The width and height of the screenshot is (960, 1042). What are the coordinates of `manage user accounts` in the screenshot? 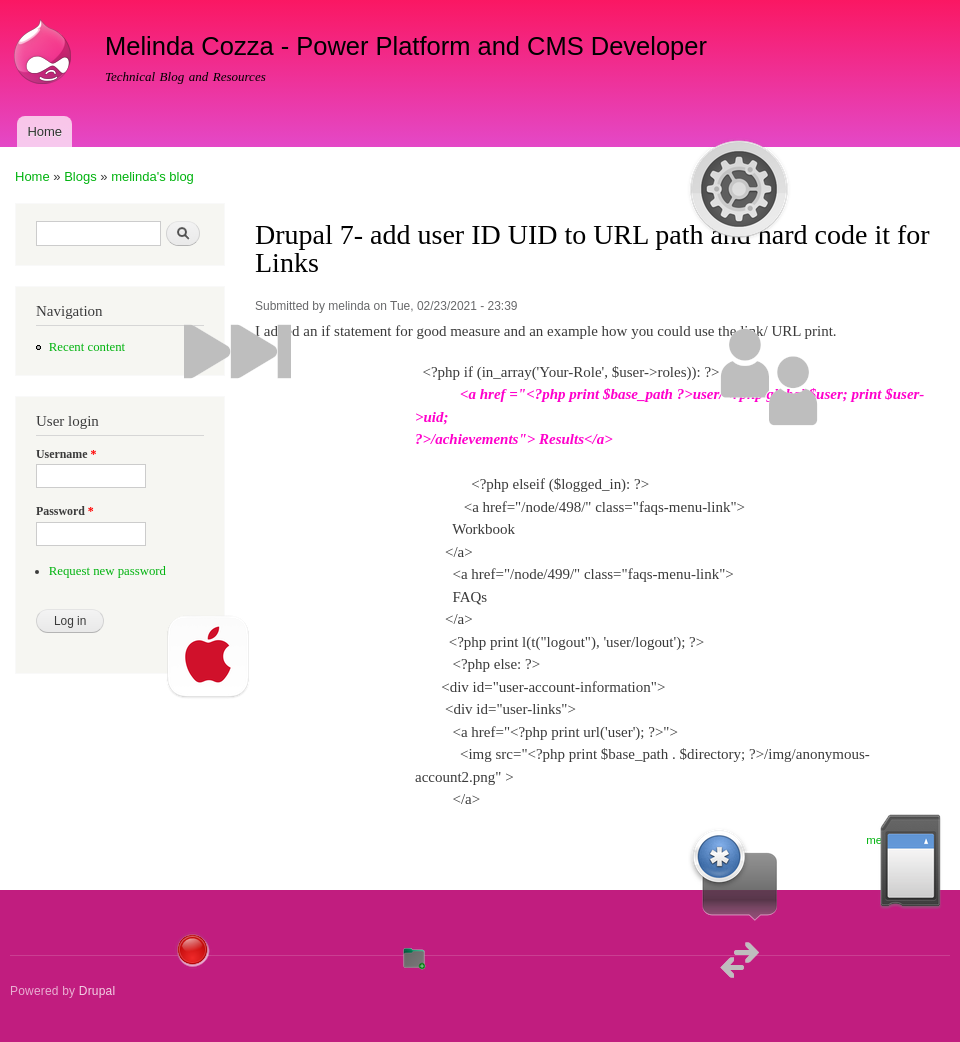 It's located at (769, 377).